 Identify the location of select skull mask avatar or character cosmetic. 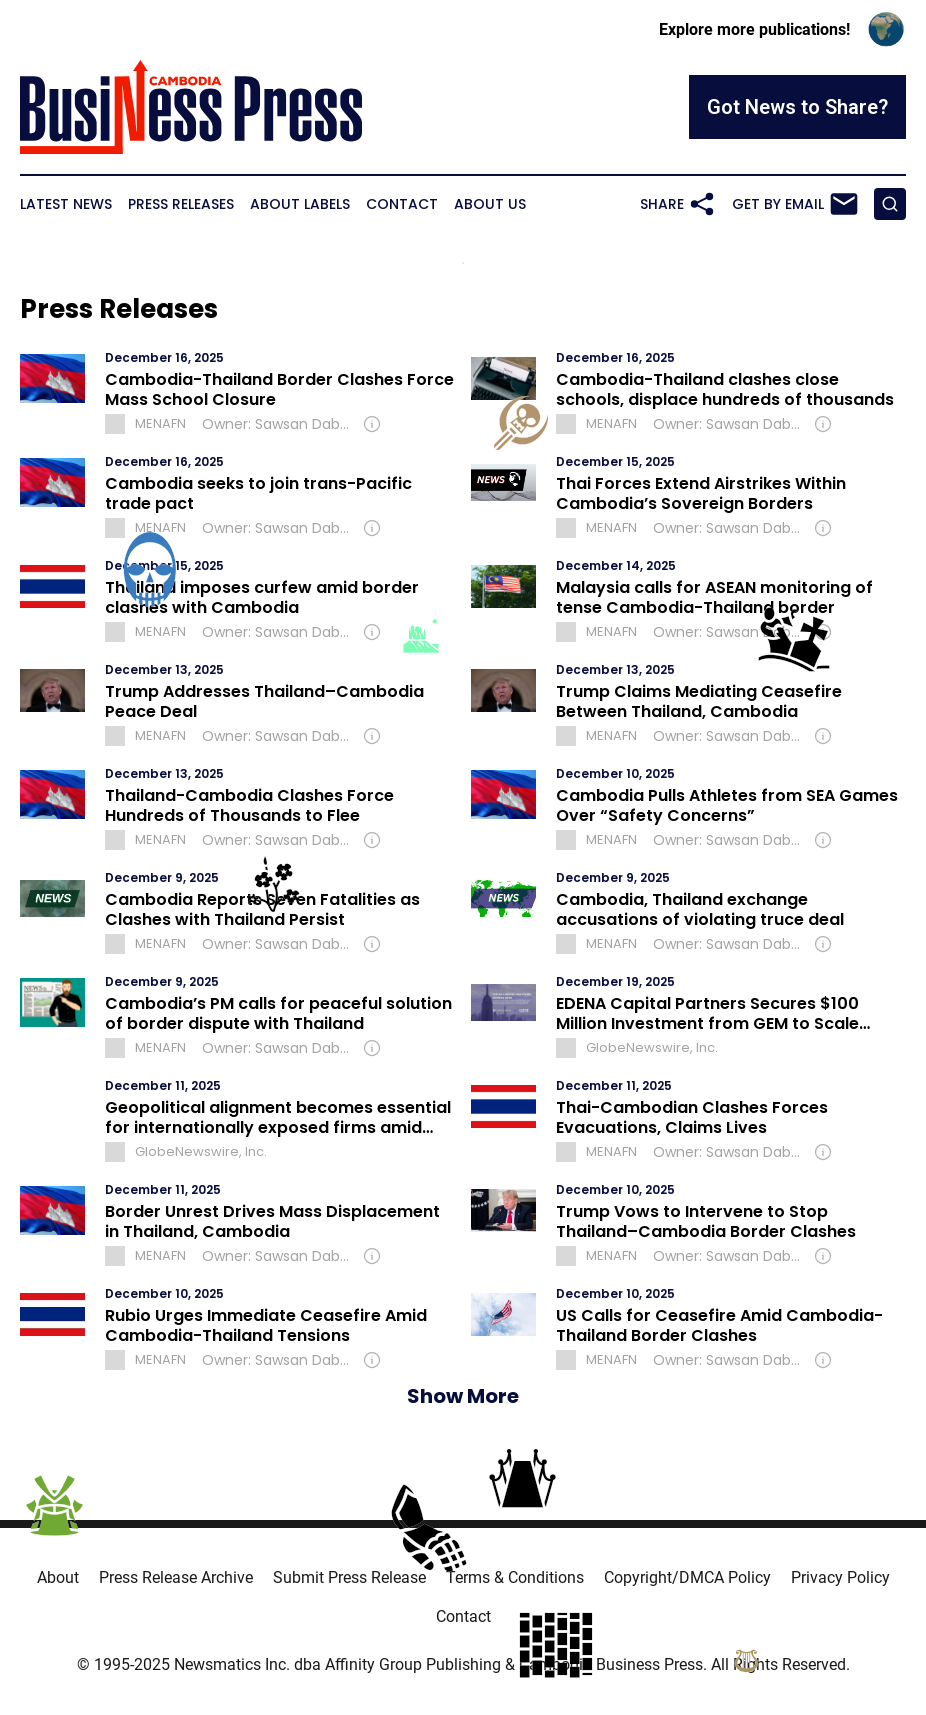
(149, 569).